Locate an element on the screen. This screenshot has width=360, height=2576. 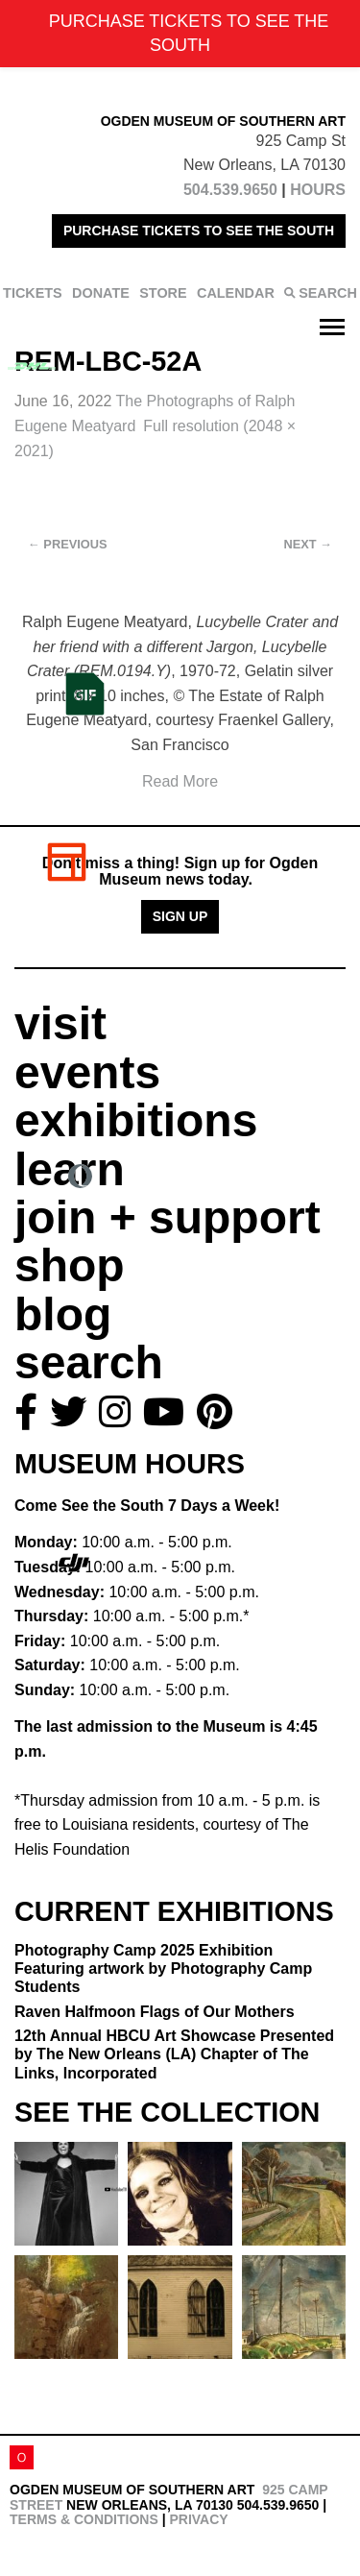
open Opera browser is located at coordinates (80, 1176).